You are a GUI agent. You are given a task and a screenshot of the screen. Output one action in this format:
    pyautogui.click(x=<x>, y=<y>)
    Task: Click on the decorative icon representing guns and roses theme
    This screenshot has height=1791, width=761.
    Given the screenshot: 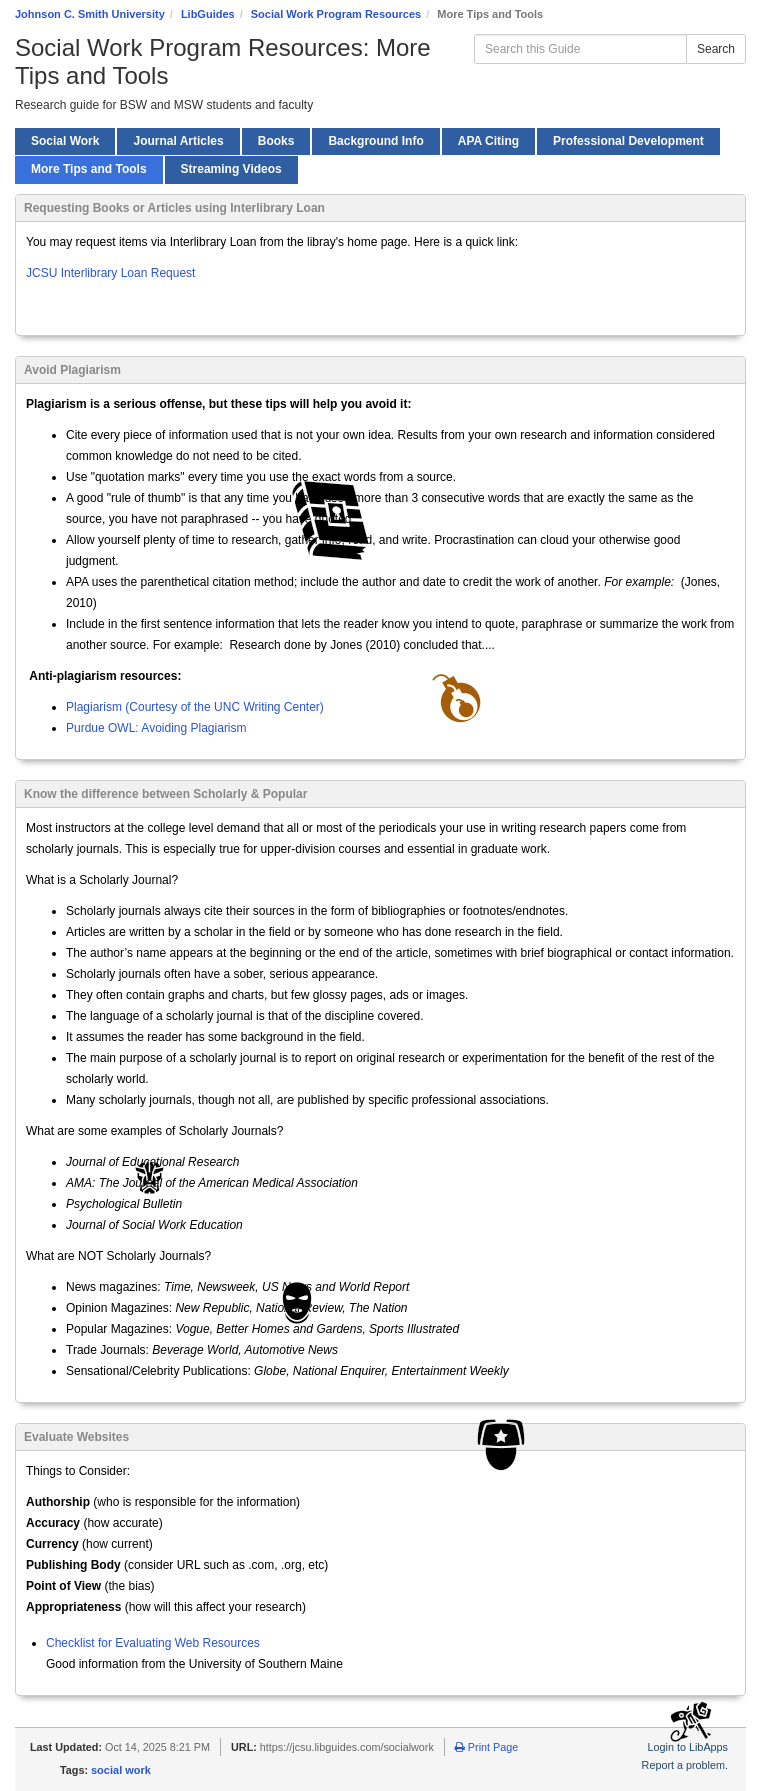 What is the action you would take?
    pyautogui.click(x=691, y=1722)
    